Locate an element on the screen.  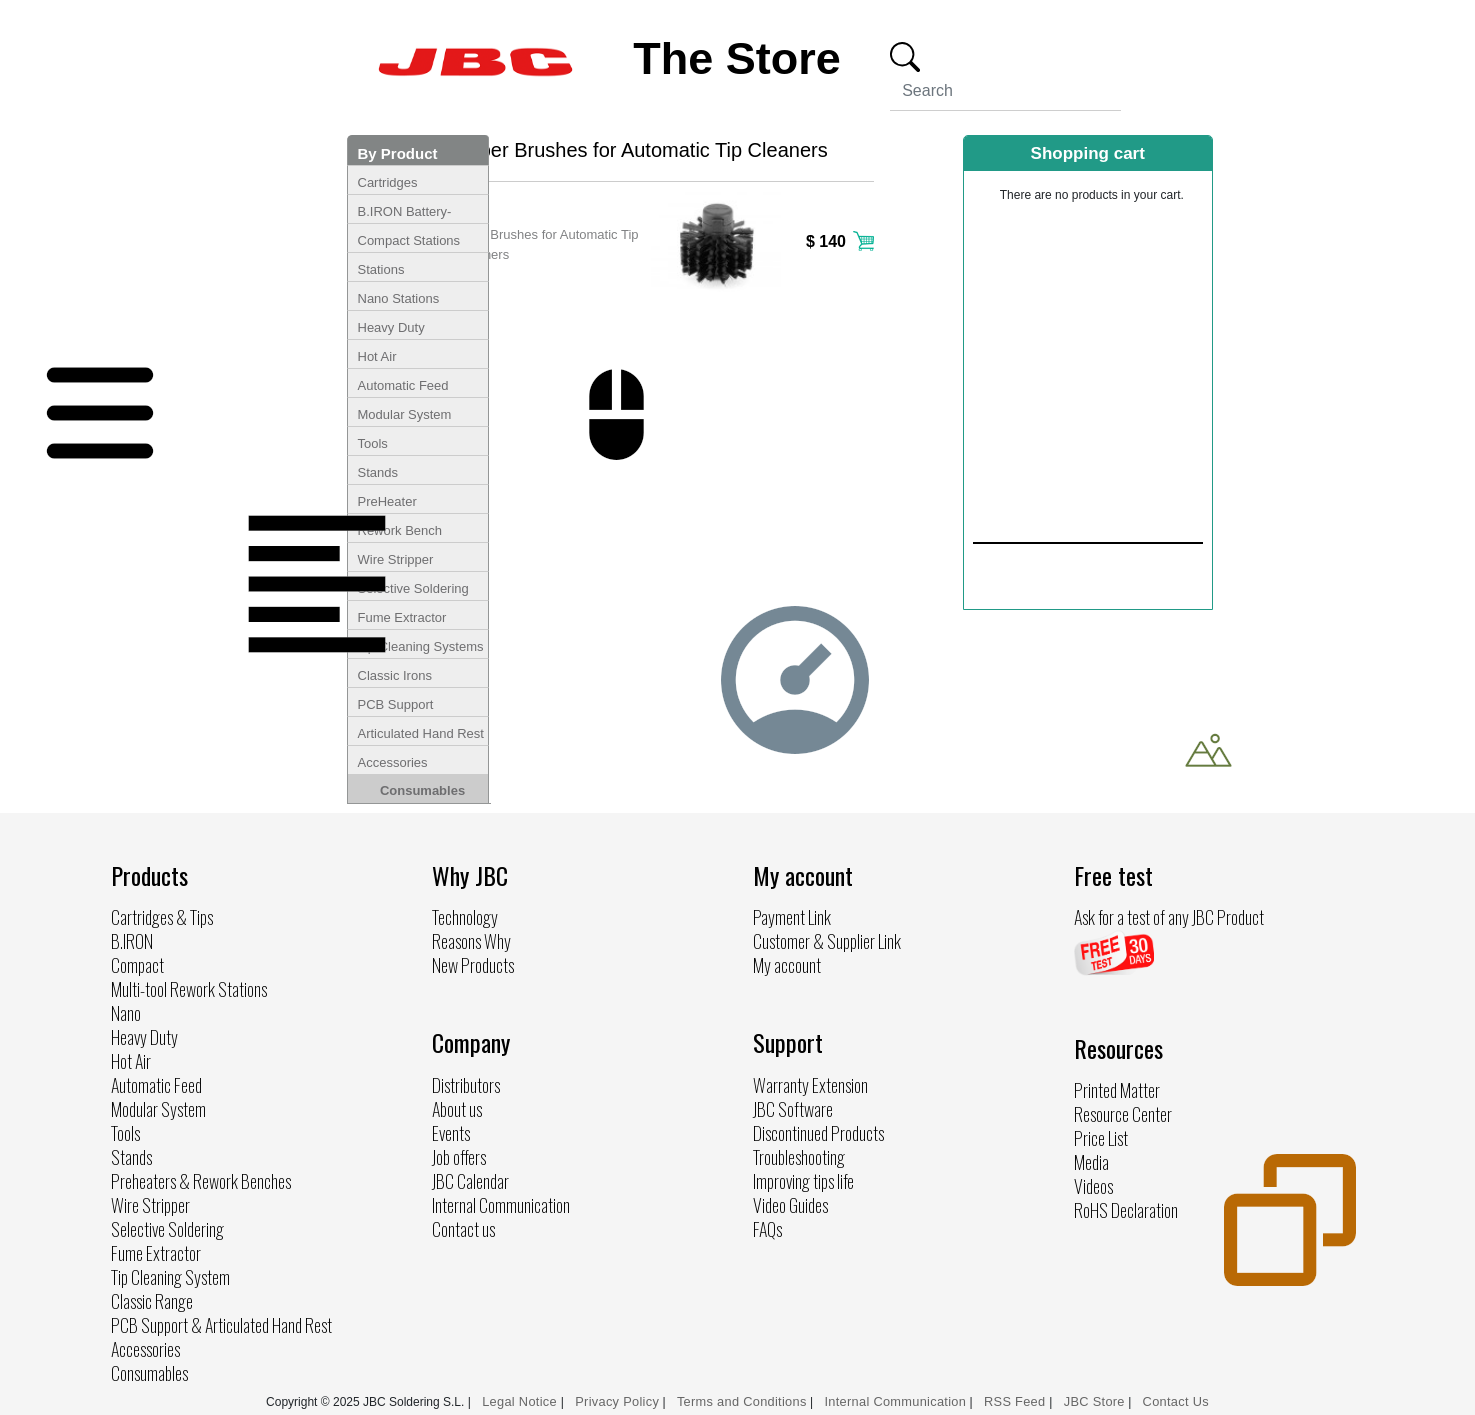
access the dashboard overview is located at coordinates (795, 680).